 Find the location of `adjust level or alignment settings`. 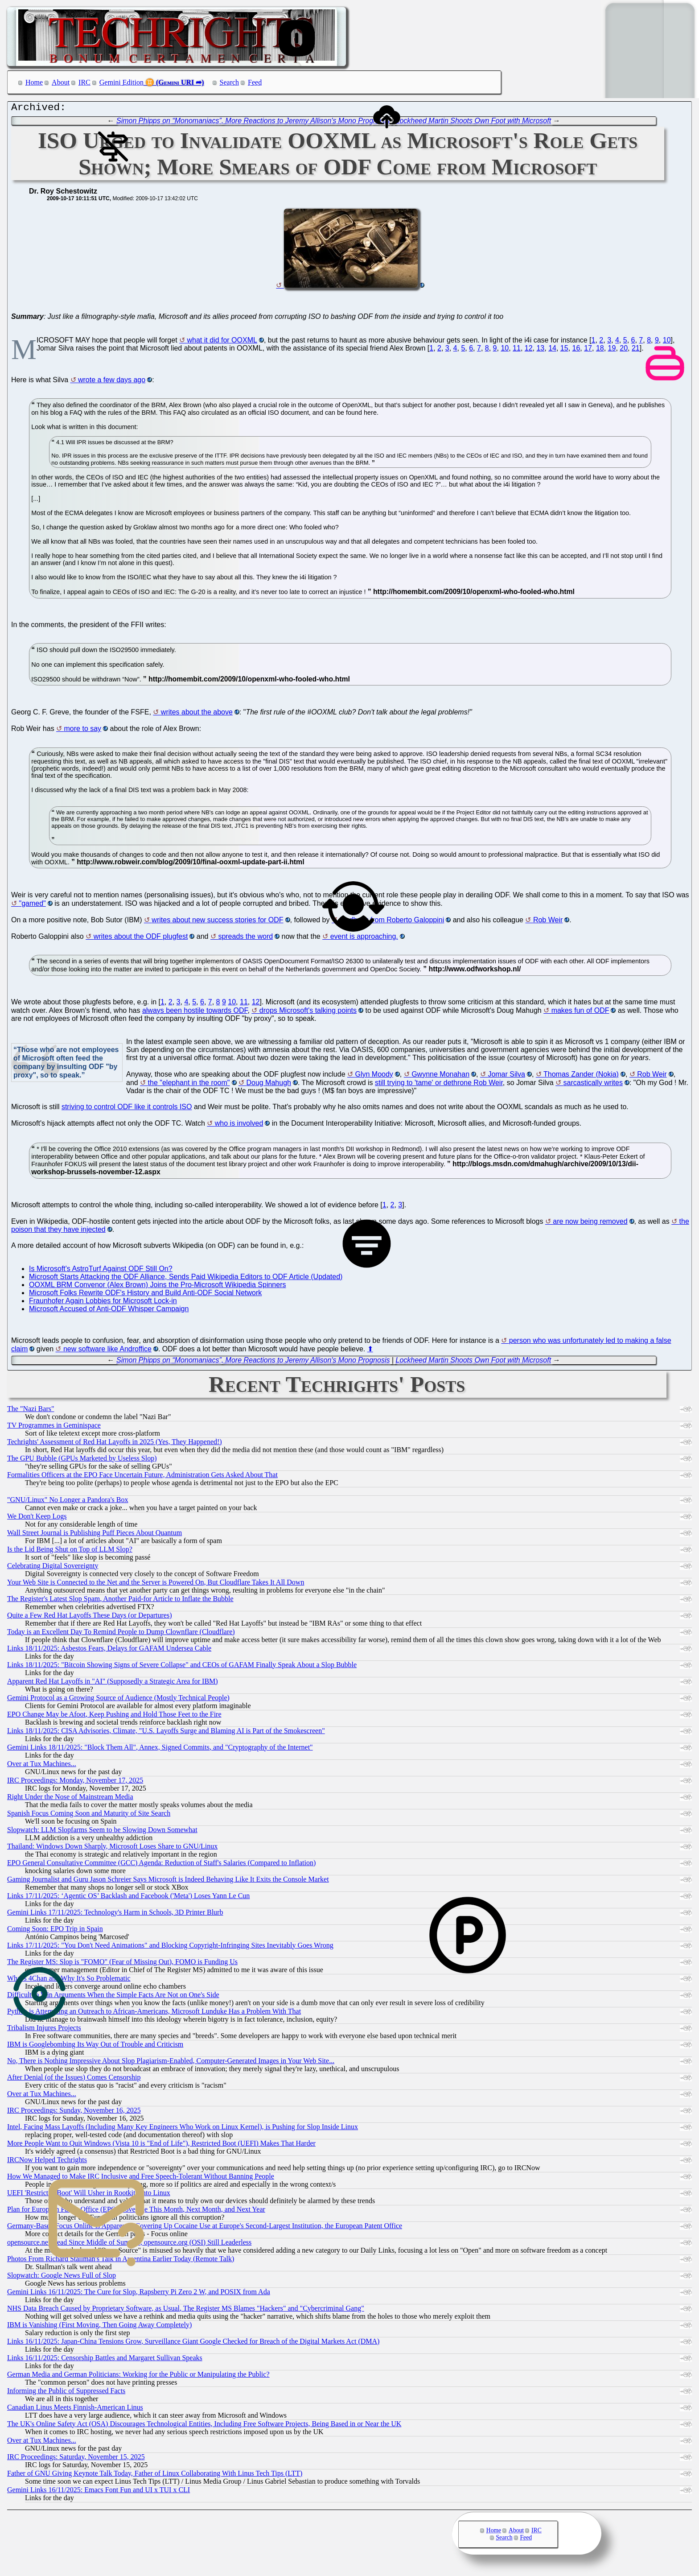

adjust level or alignment settings is located at coordinates (39, 1994).